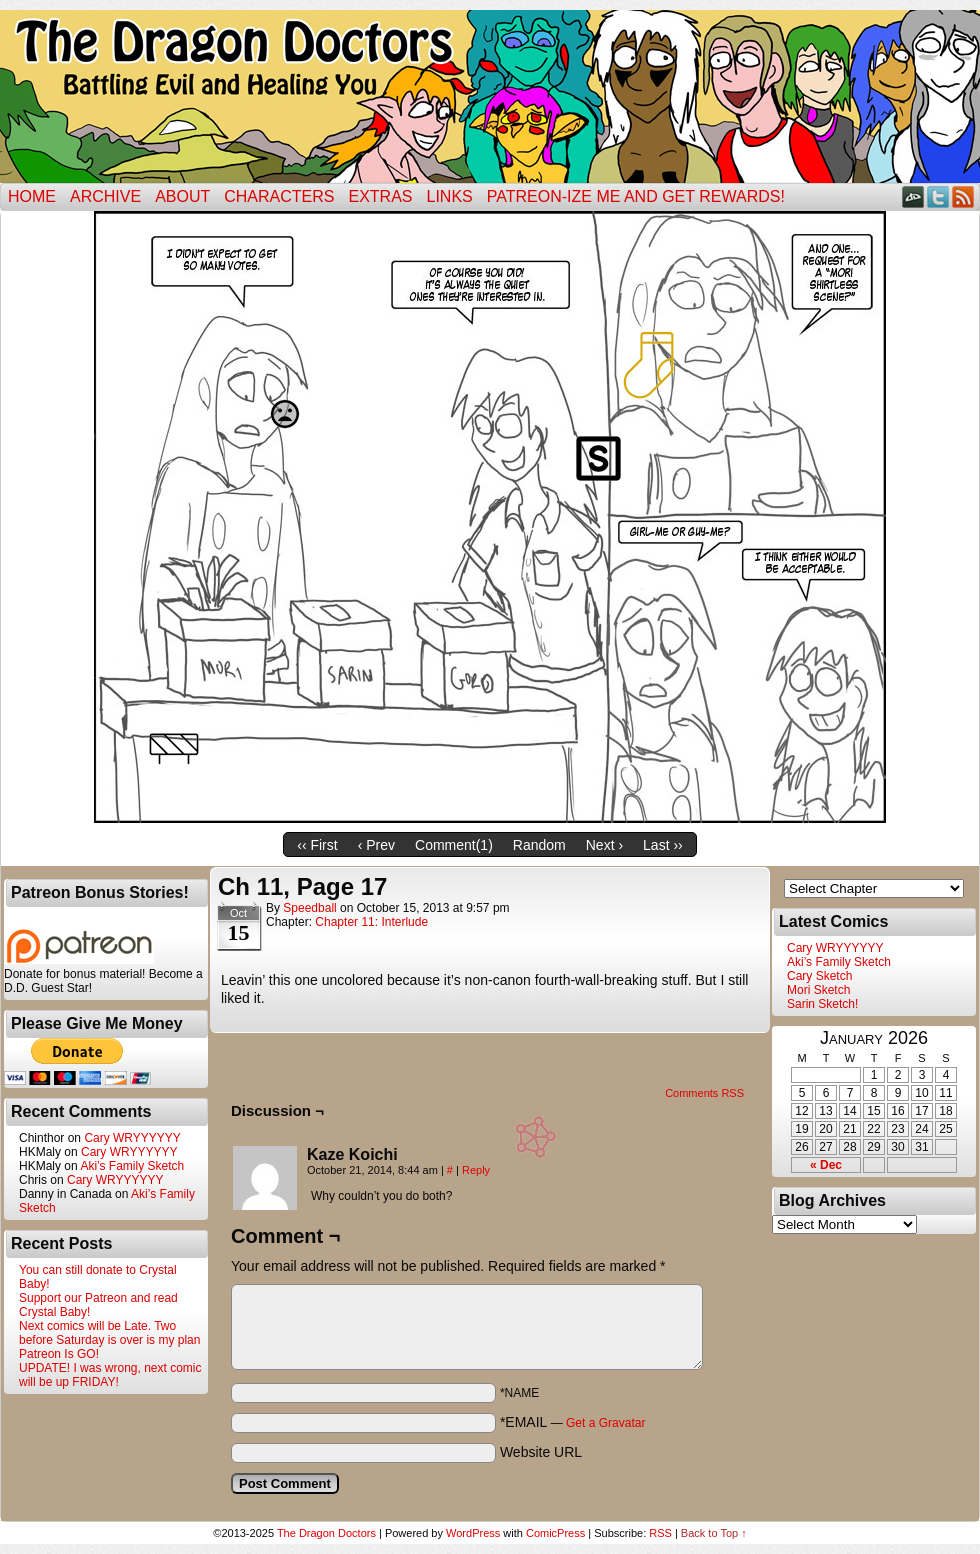 The height and width of the screenshot is (1554, 980). I want to click on access Stripe payment settings, so click(598, 458).